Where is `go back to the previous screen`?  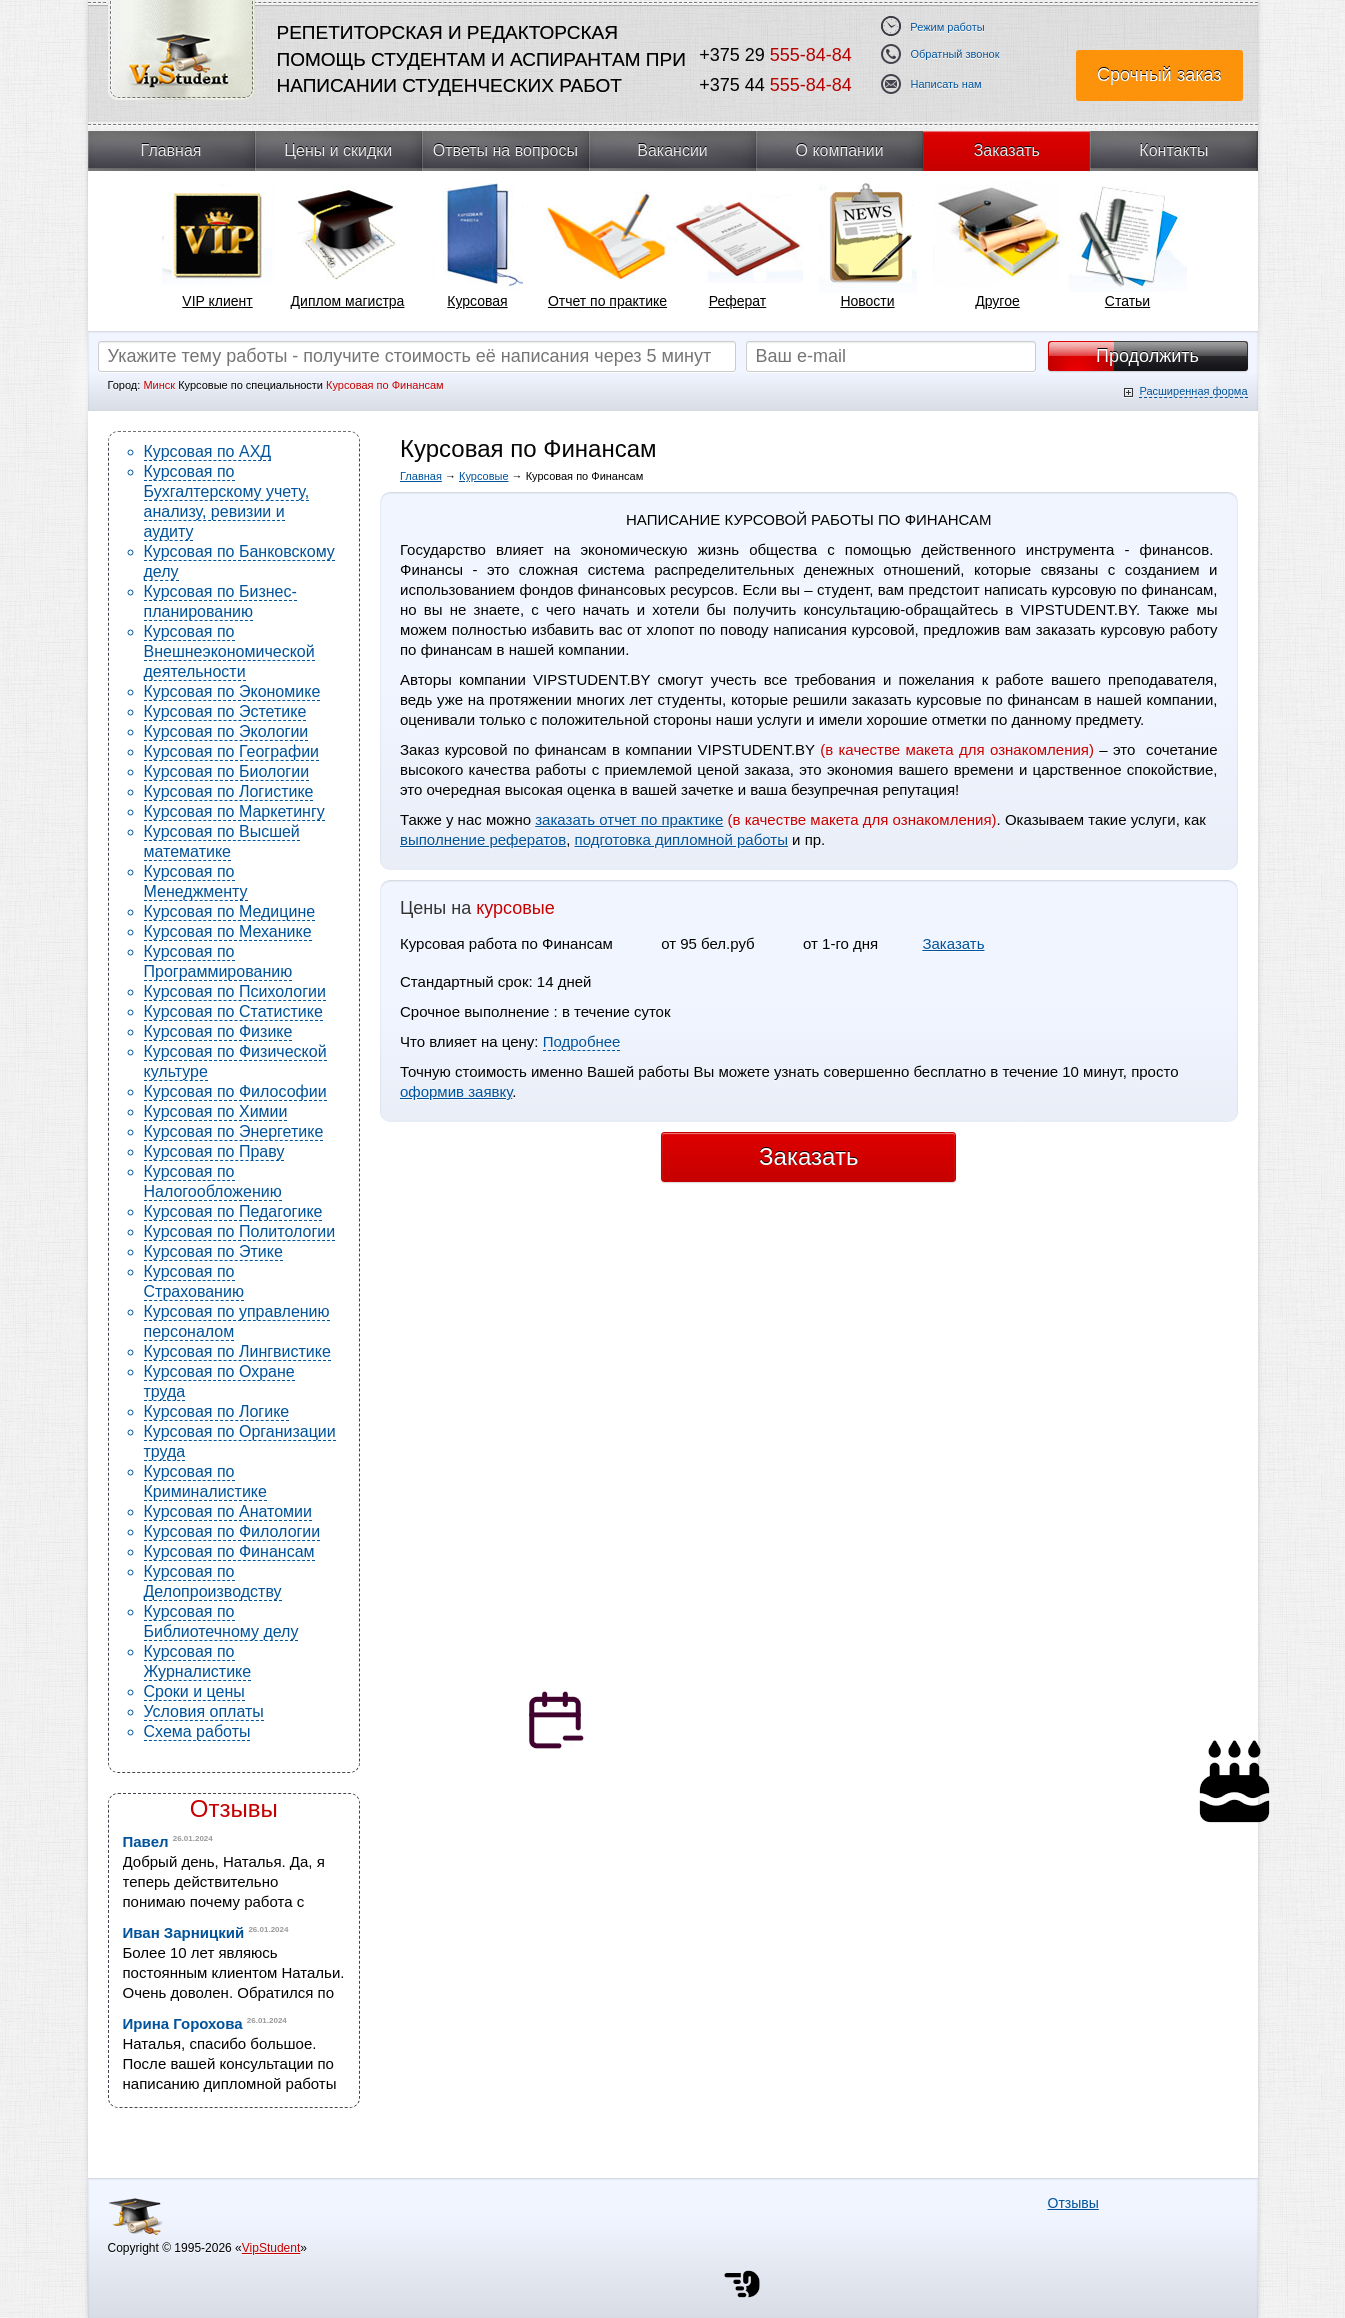
go back to the previous screen is located at coordinates (742, 2284).